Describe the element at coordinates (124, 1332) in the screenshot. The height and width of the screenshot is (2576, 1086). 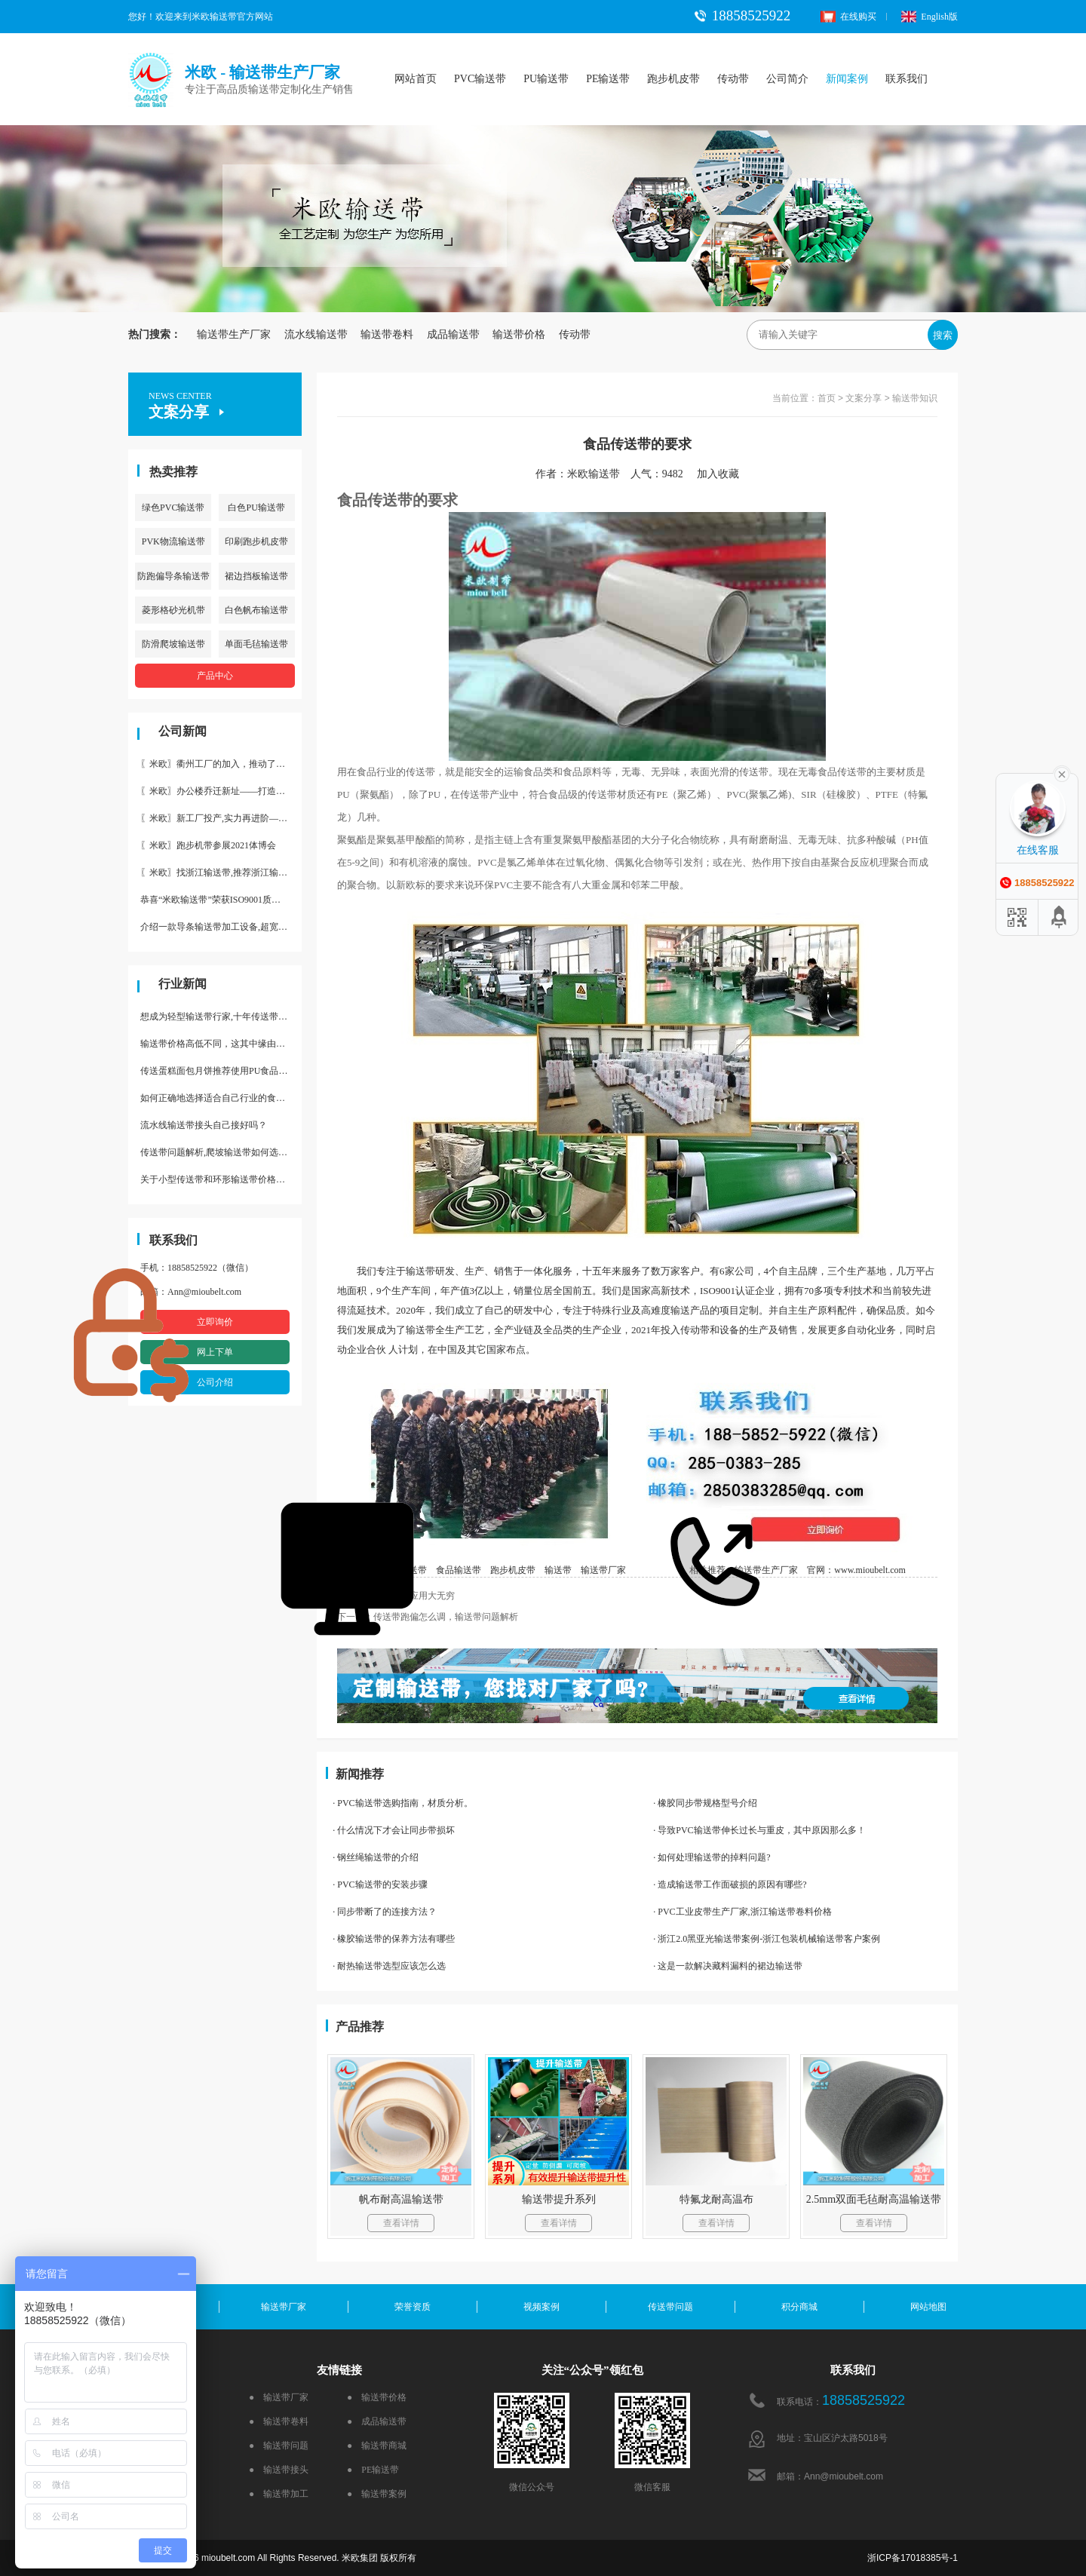
I see `indicates content requires payment to access` at that location.